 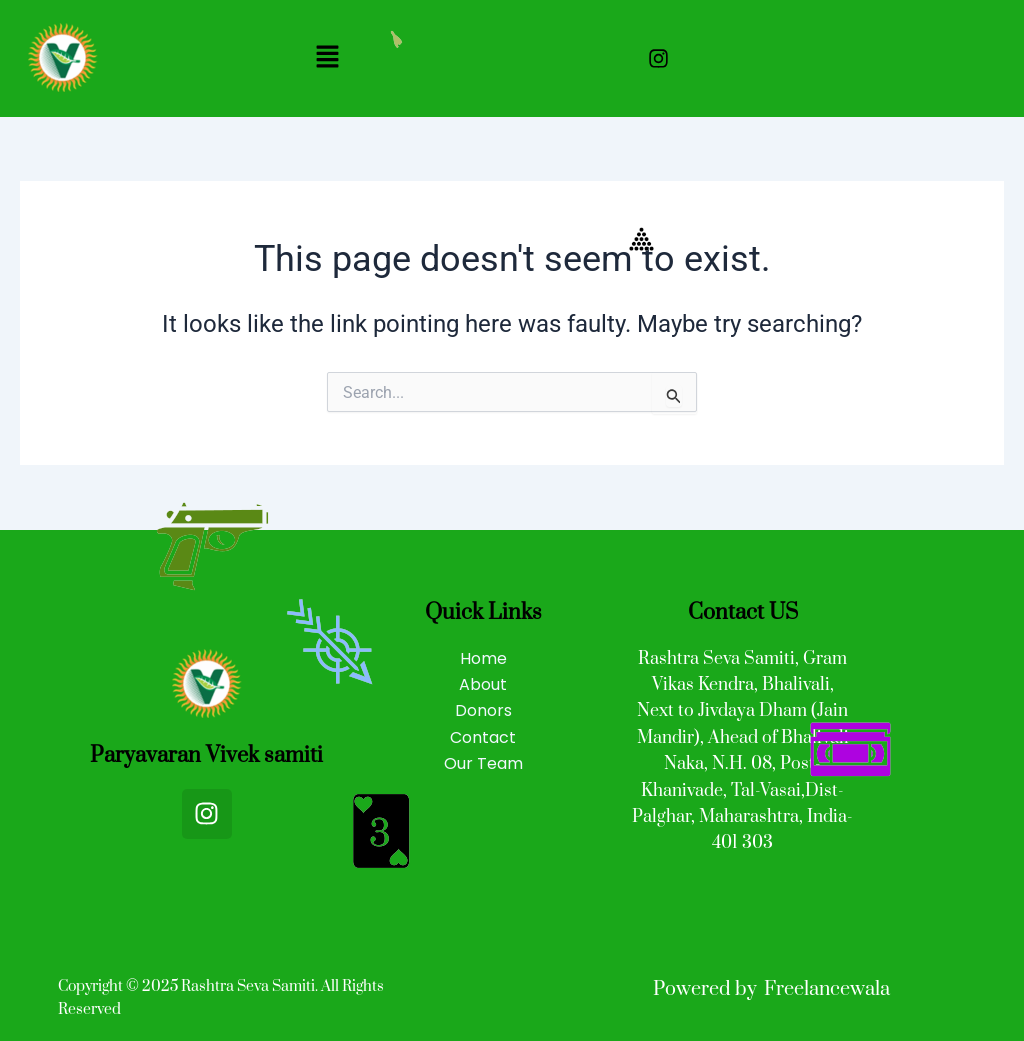 What do you see at coordinates (330, 642) in the screenshot?
I see `aim or target an object in-game` at bounding box center [330, 642].